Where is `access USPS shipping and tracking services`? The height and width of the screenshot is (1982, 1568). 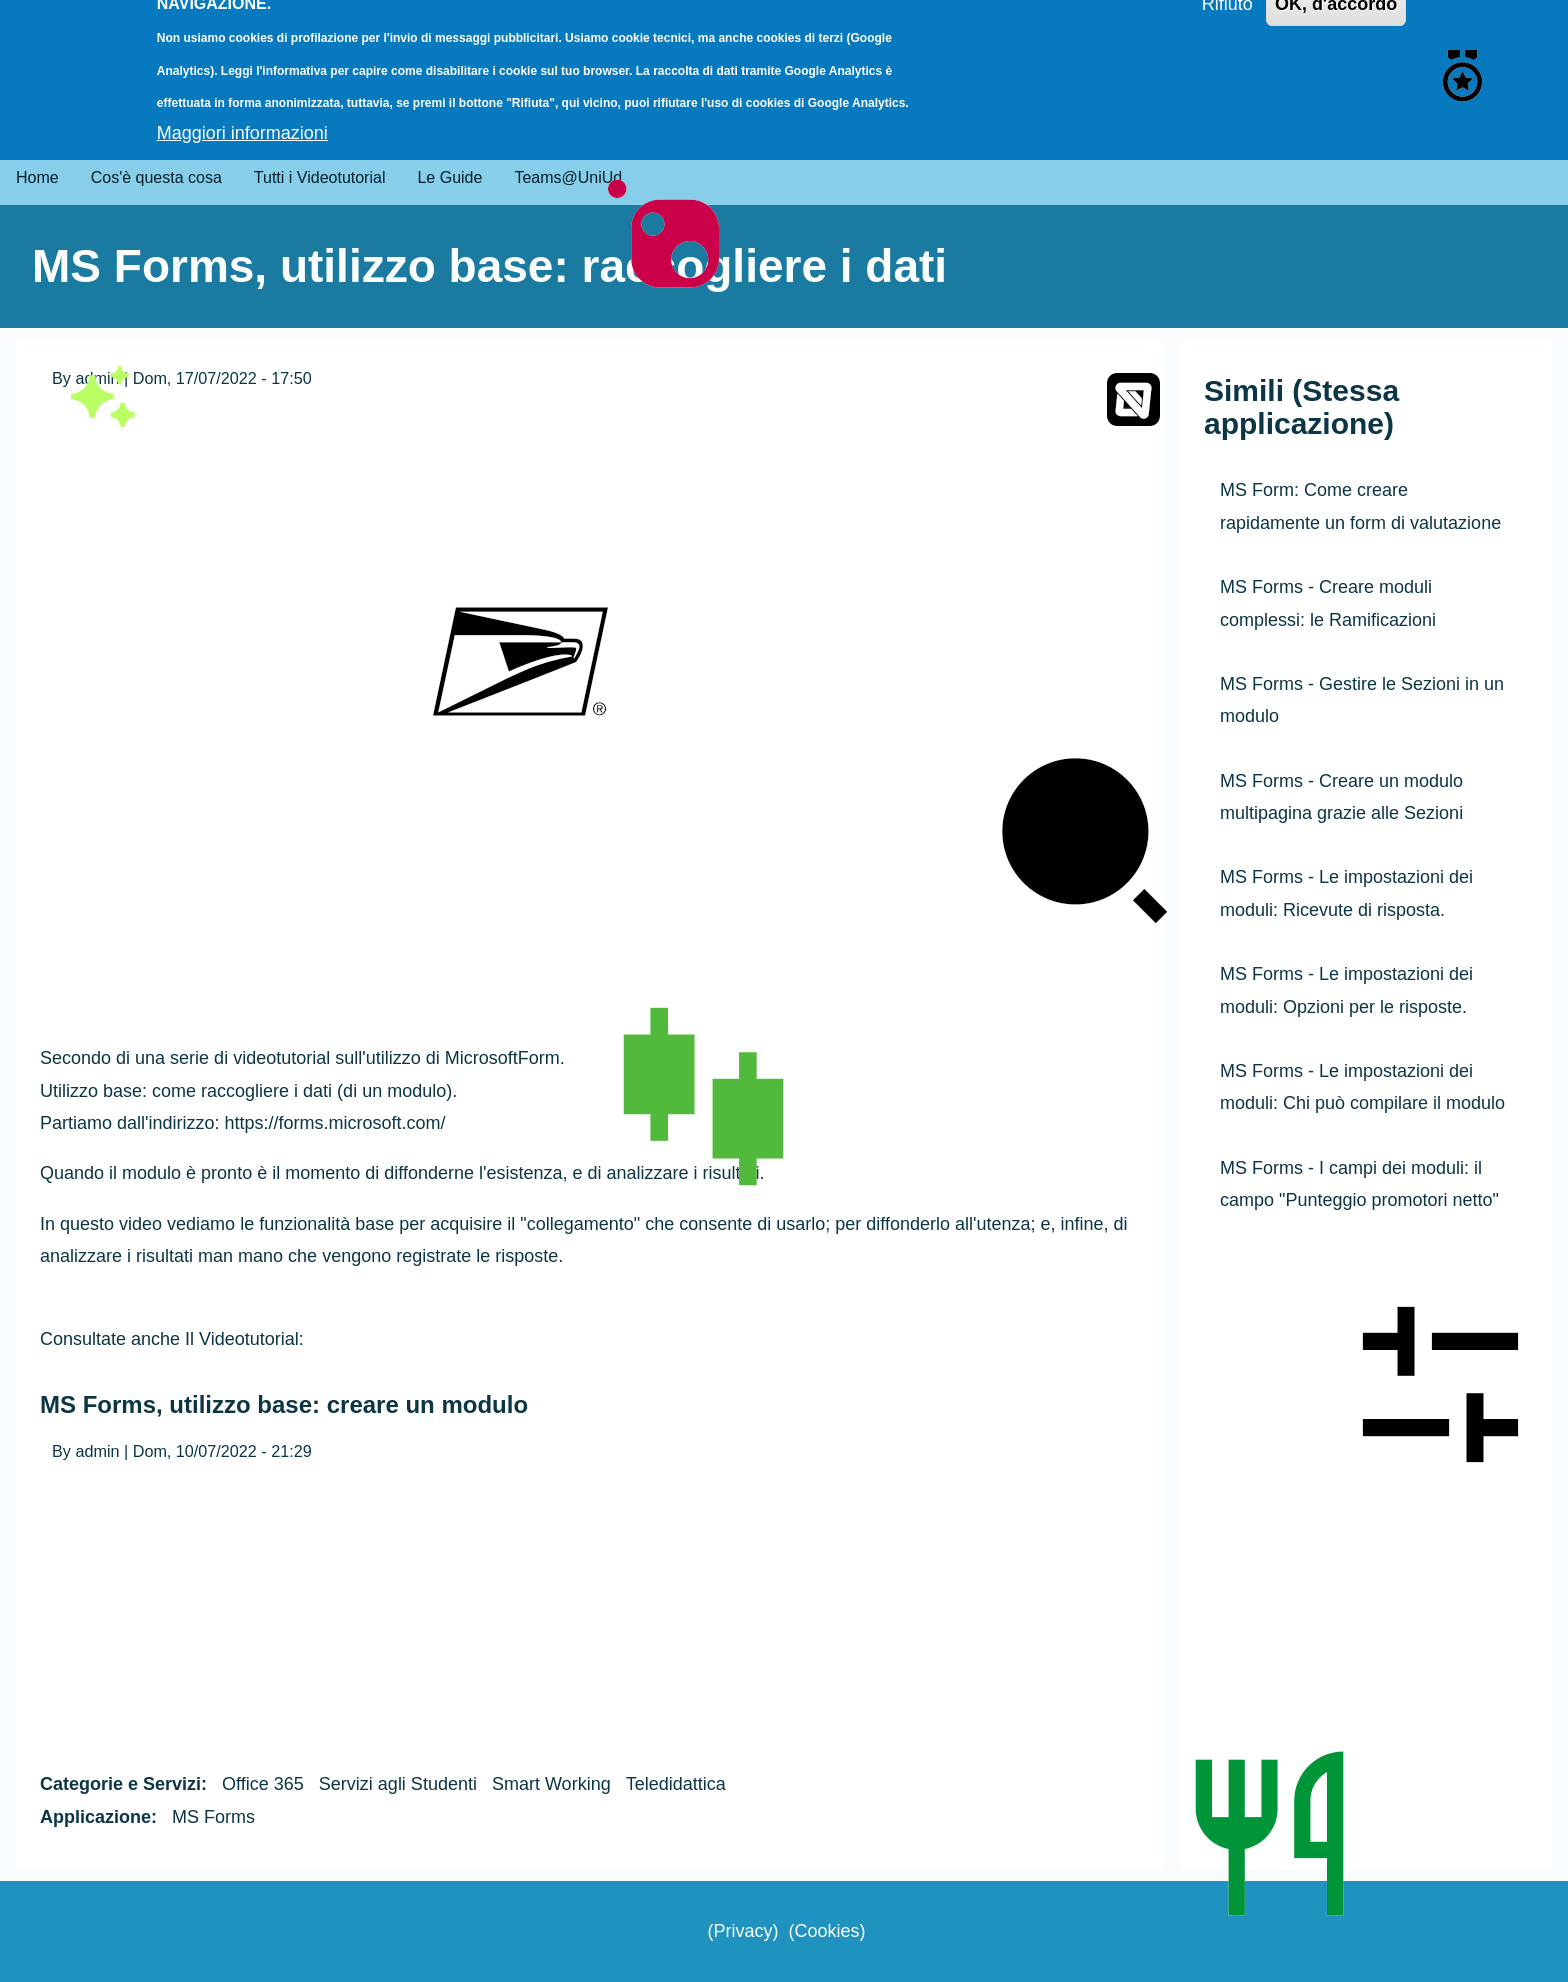 access USPS shipping and tracking services is located at coordinates (520, 661).